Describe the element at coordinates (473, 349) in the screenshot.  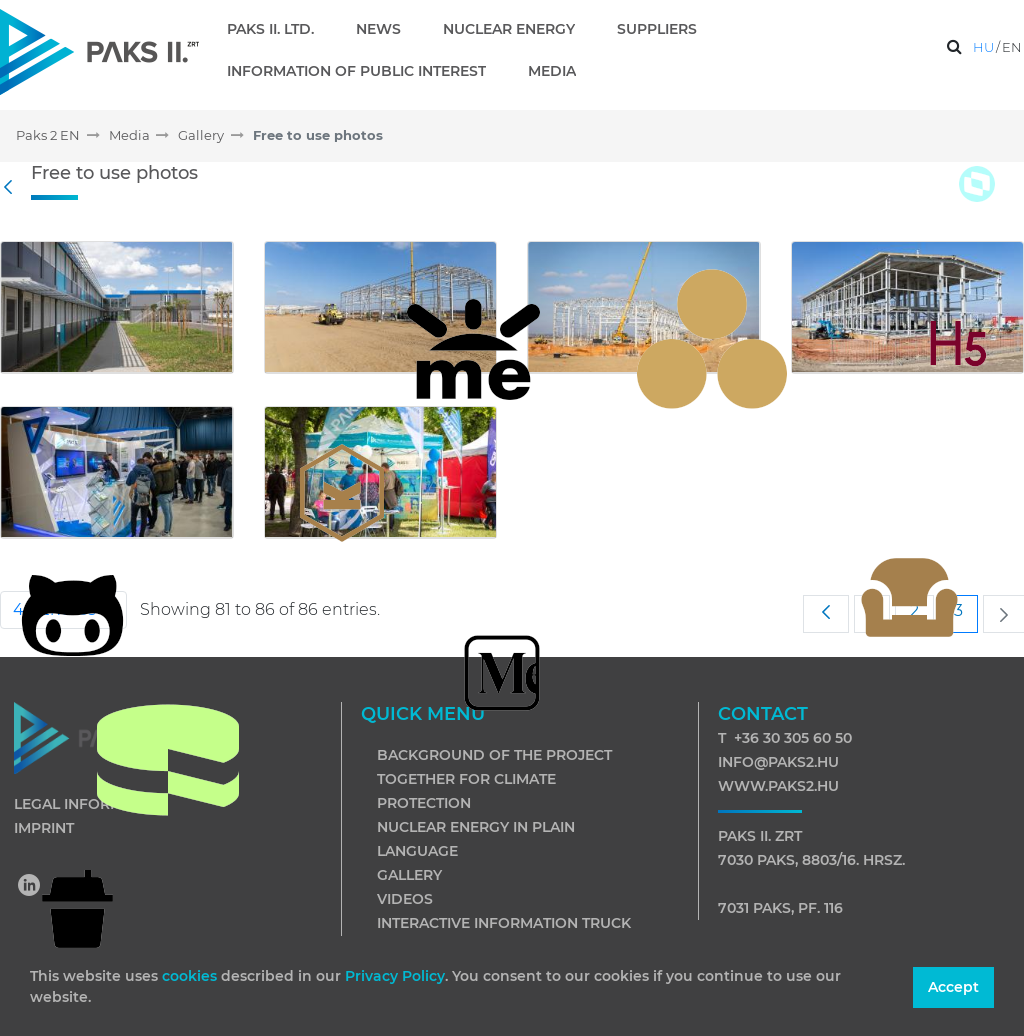
I see `visit GoFundMe website or app` at that location.